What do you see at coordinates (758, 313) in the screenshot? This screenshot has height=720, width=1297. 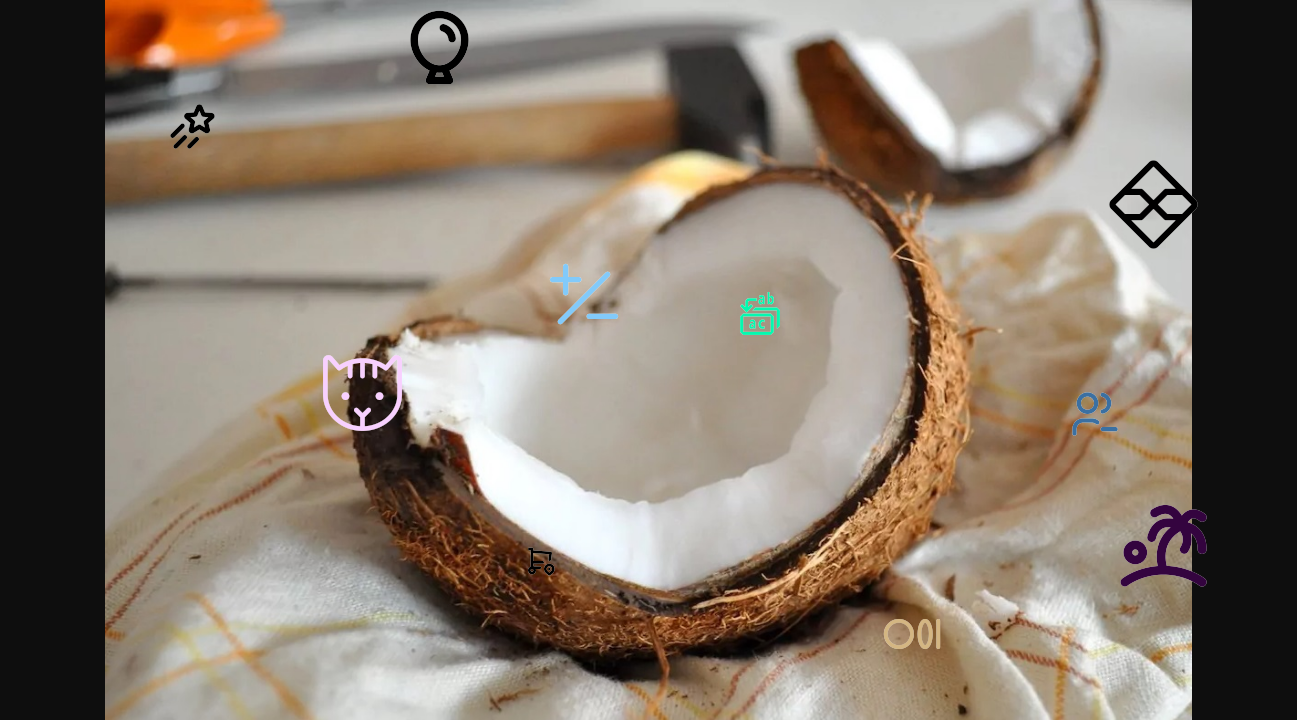 I see `replace all occurrences in document` at bounding box center [758, 313].